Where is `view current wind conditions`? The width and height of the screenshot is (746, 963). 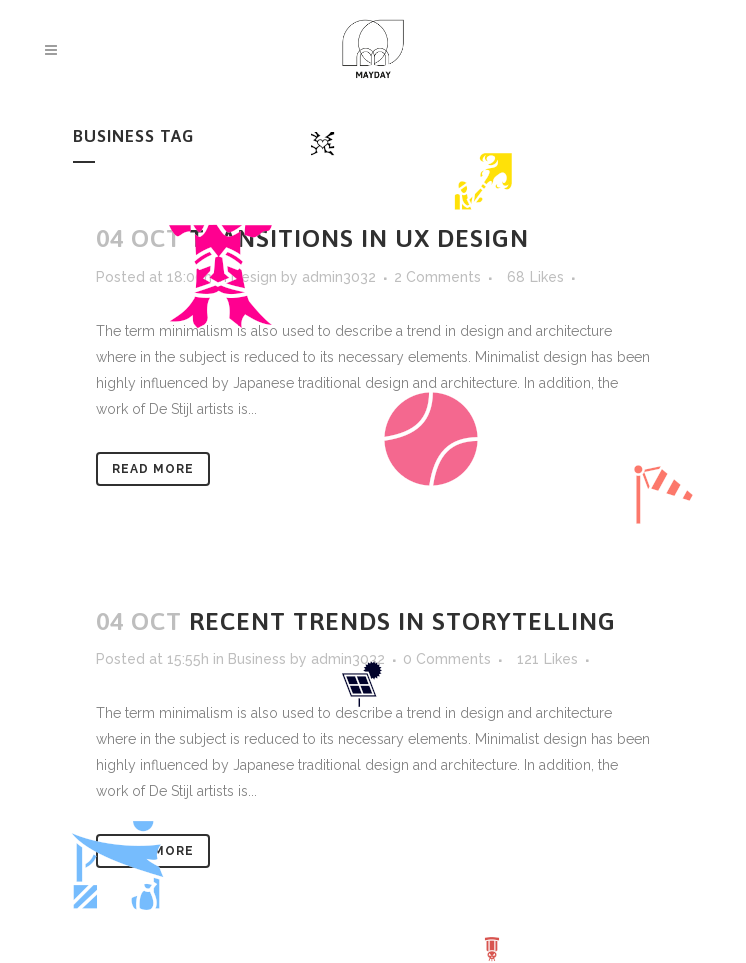 view current wind conditions is located at coordinates (663, 494).